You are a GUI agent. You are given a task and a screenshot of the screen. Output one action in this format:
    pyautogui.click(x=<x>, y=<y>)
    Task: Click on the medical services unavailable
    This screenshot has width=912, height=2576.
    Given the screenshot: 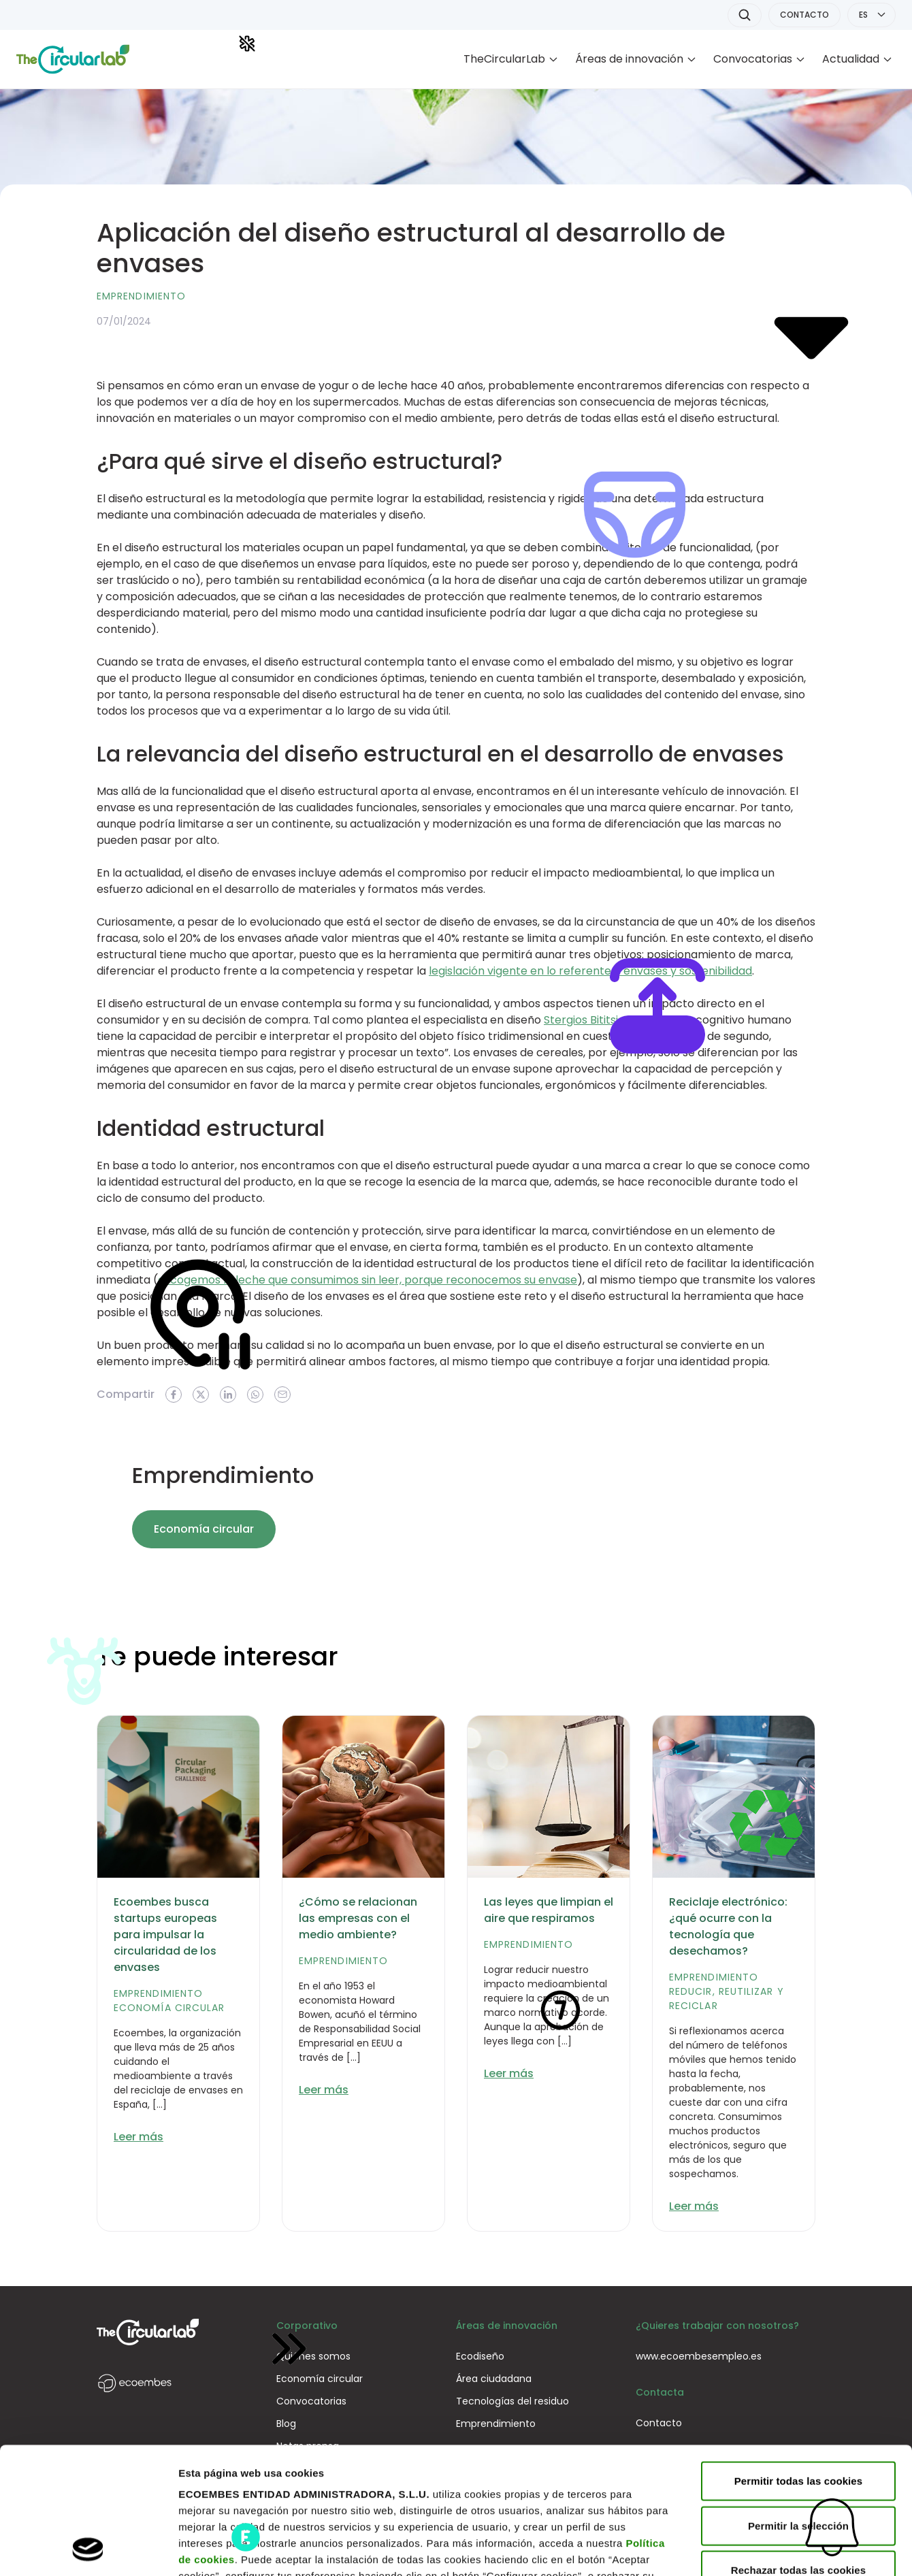 What is the action you would take?
    pyautogui.click(x=247, y=44)
    